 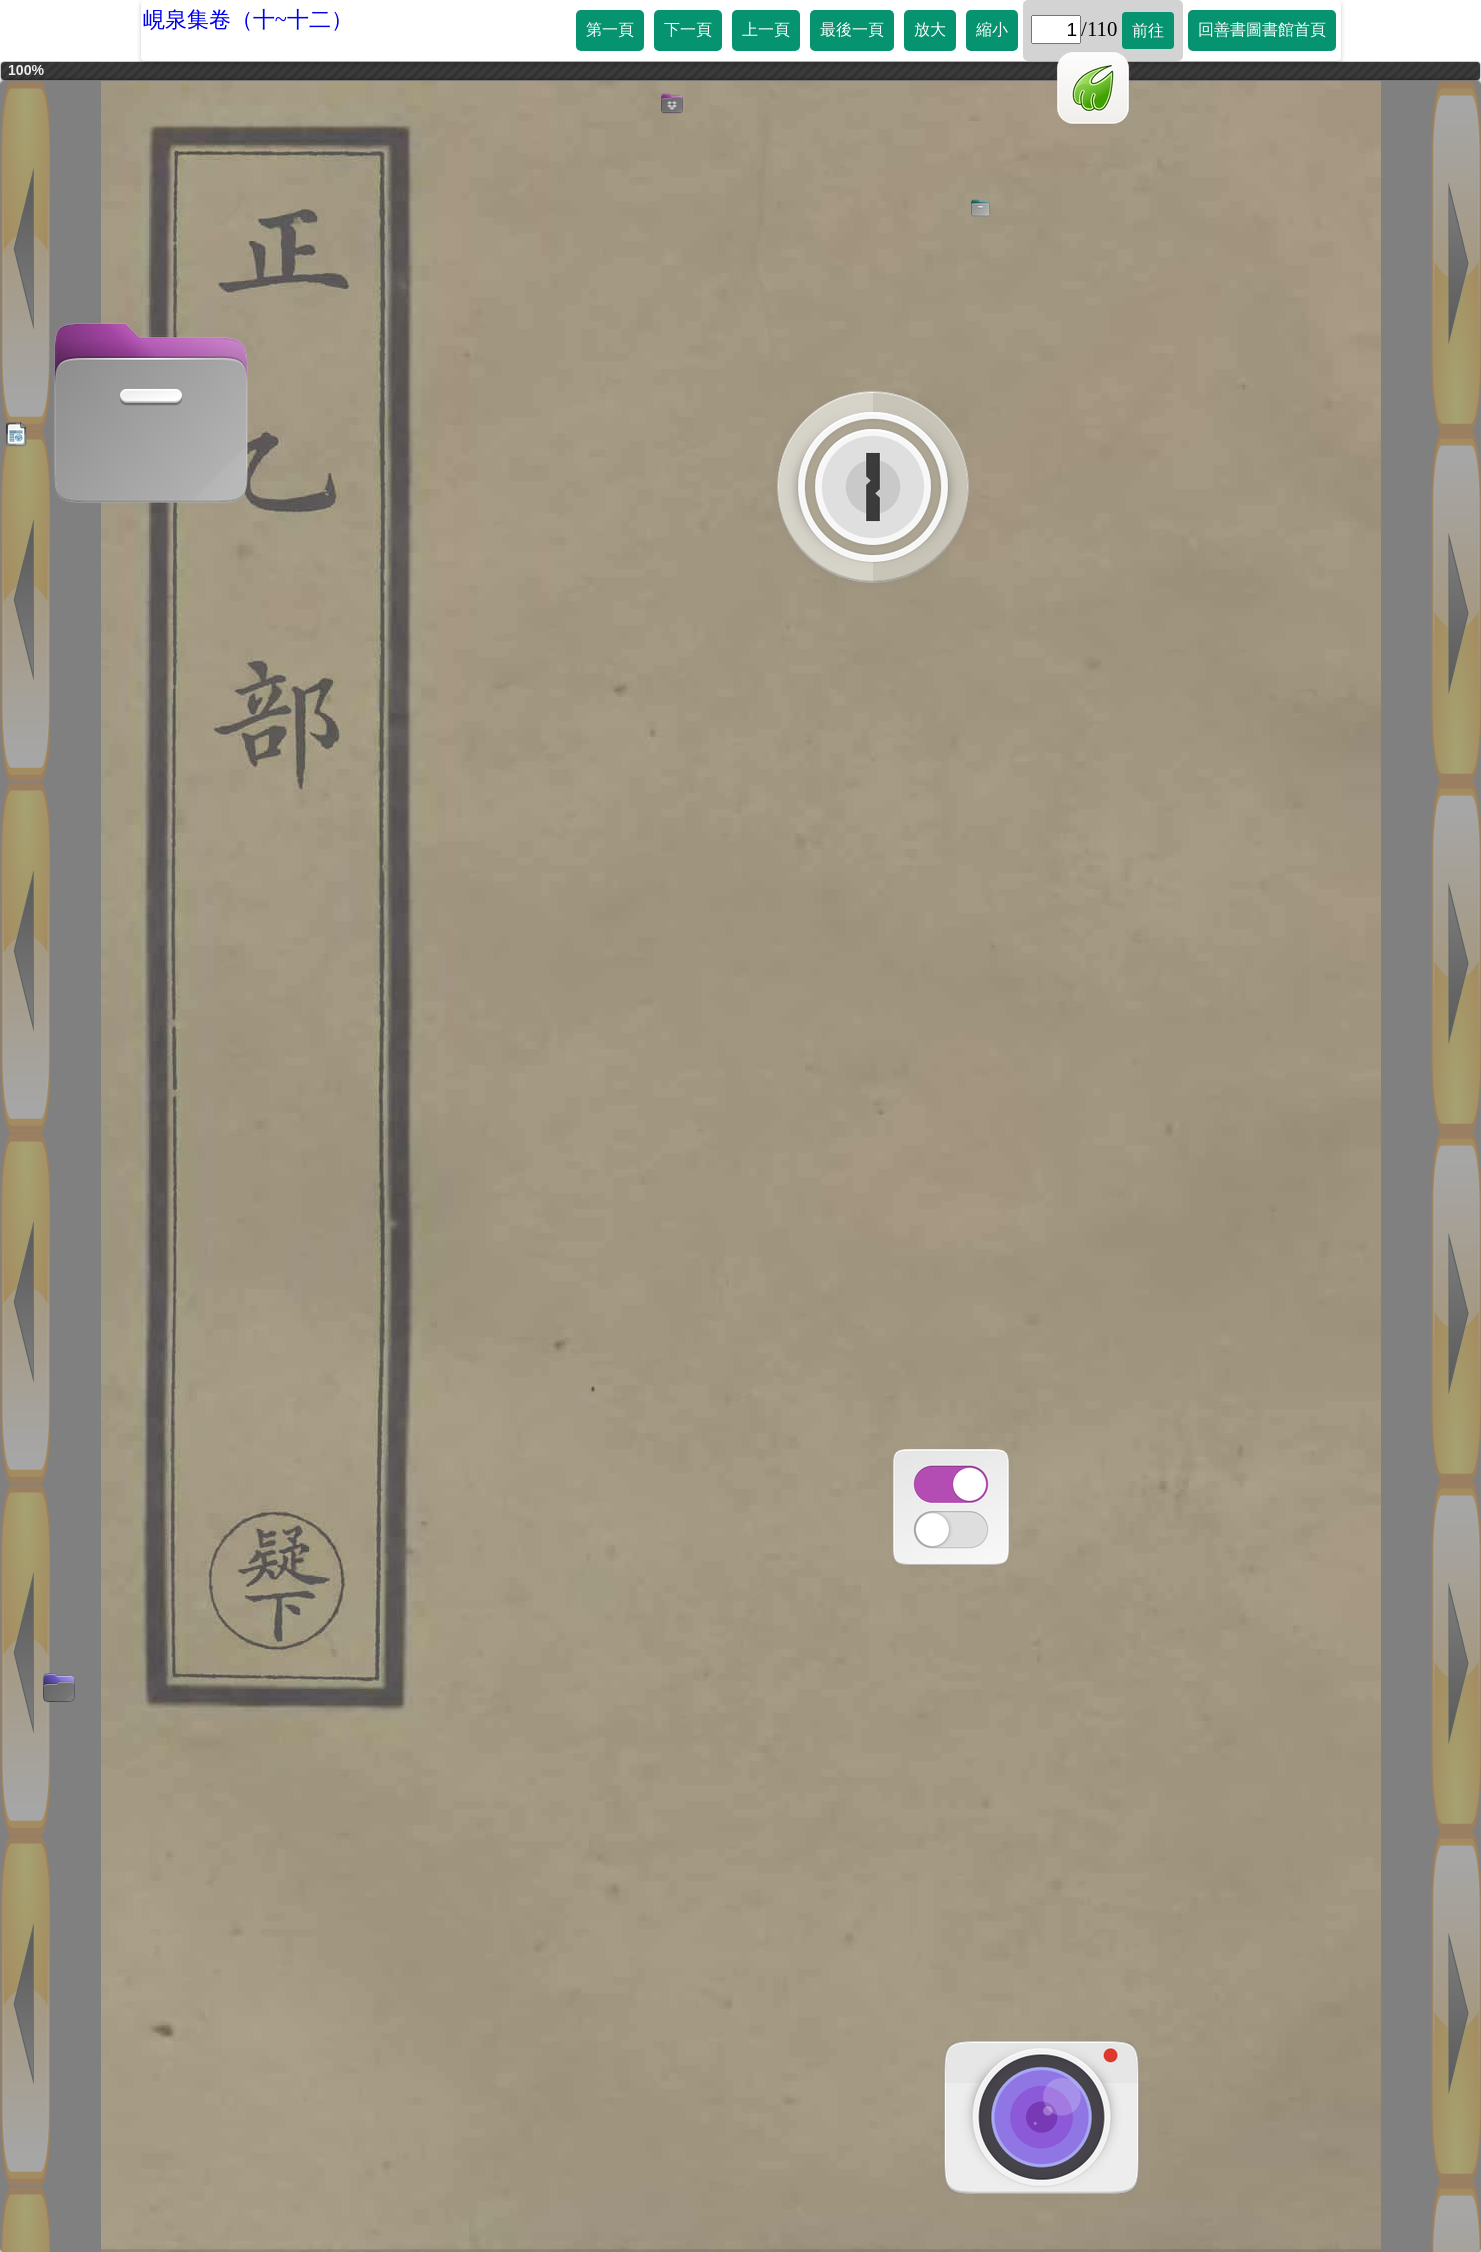 I want to click on open the passwords app, so click(x=873, y=487).